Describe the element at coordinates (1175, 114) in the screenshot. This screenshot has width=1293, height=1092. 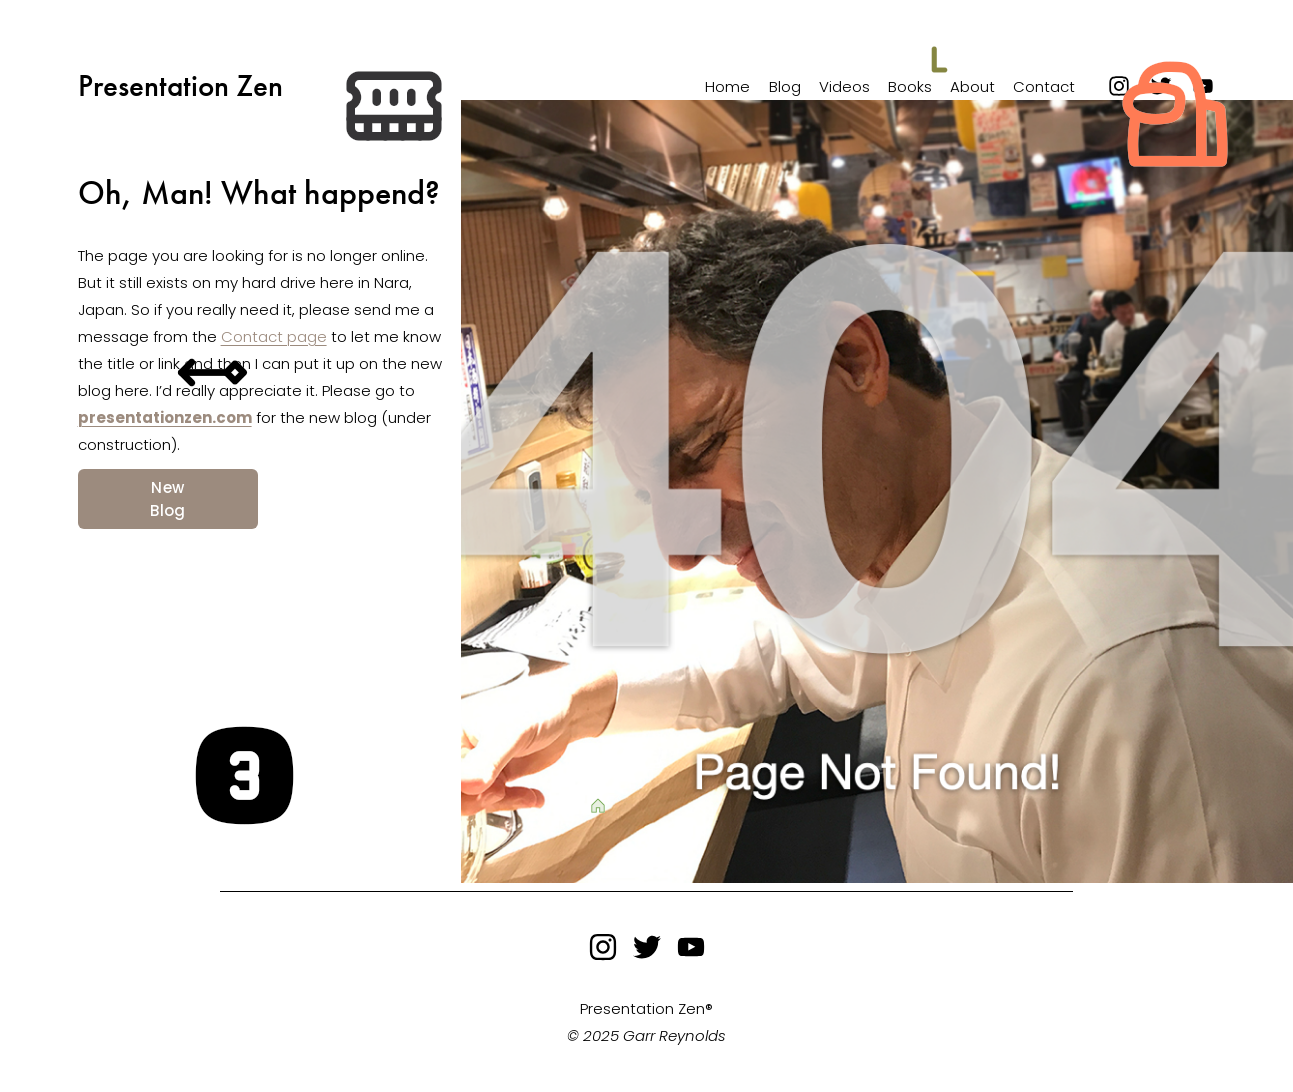
I see `among us game logo` at that location.